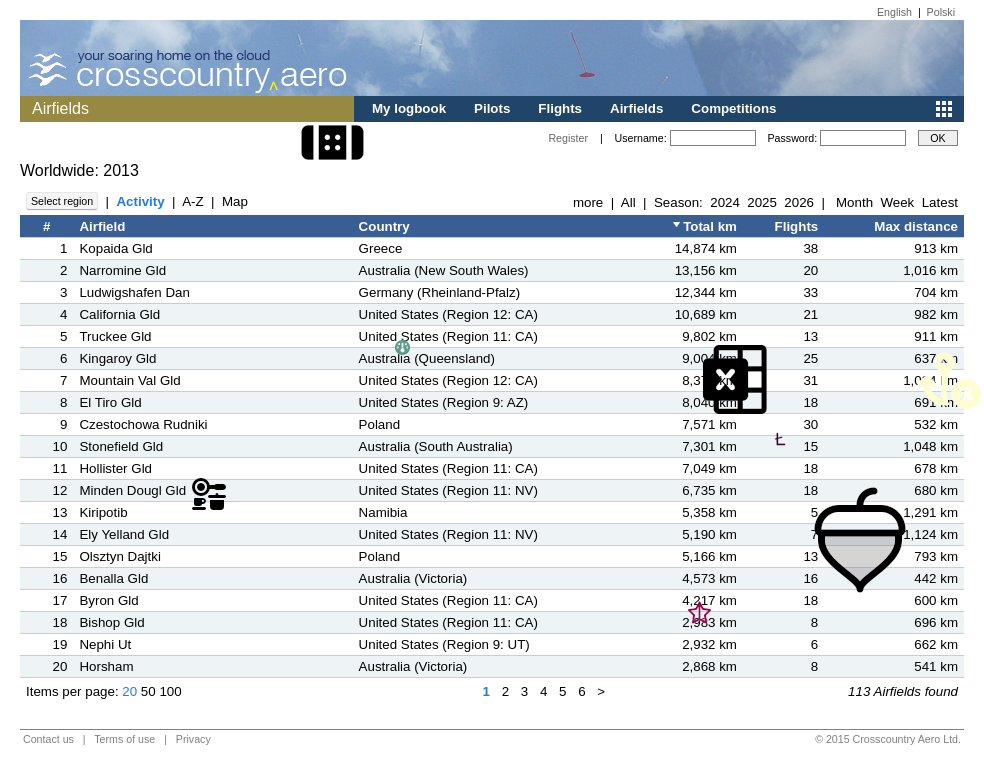  I want to click on browse kitchen and cooking tools, so click(210, 494).